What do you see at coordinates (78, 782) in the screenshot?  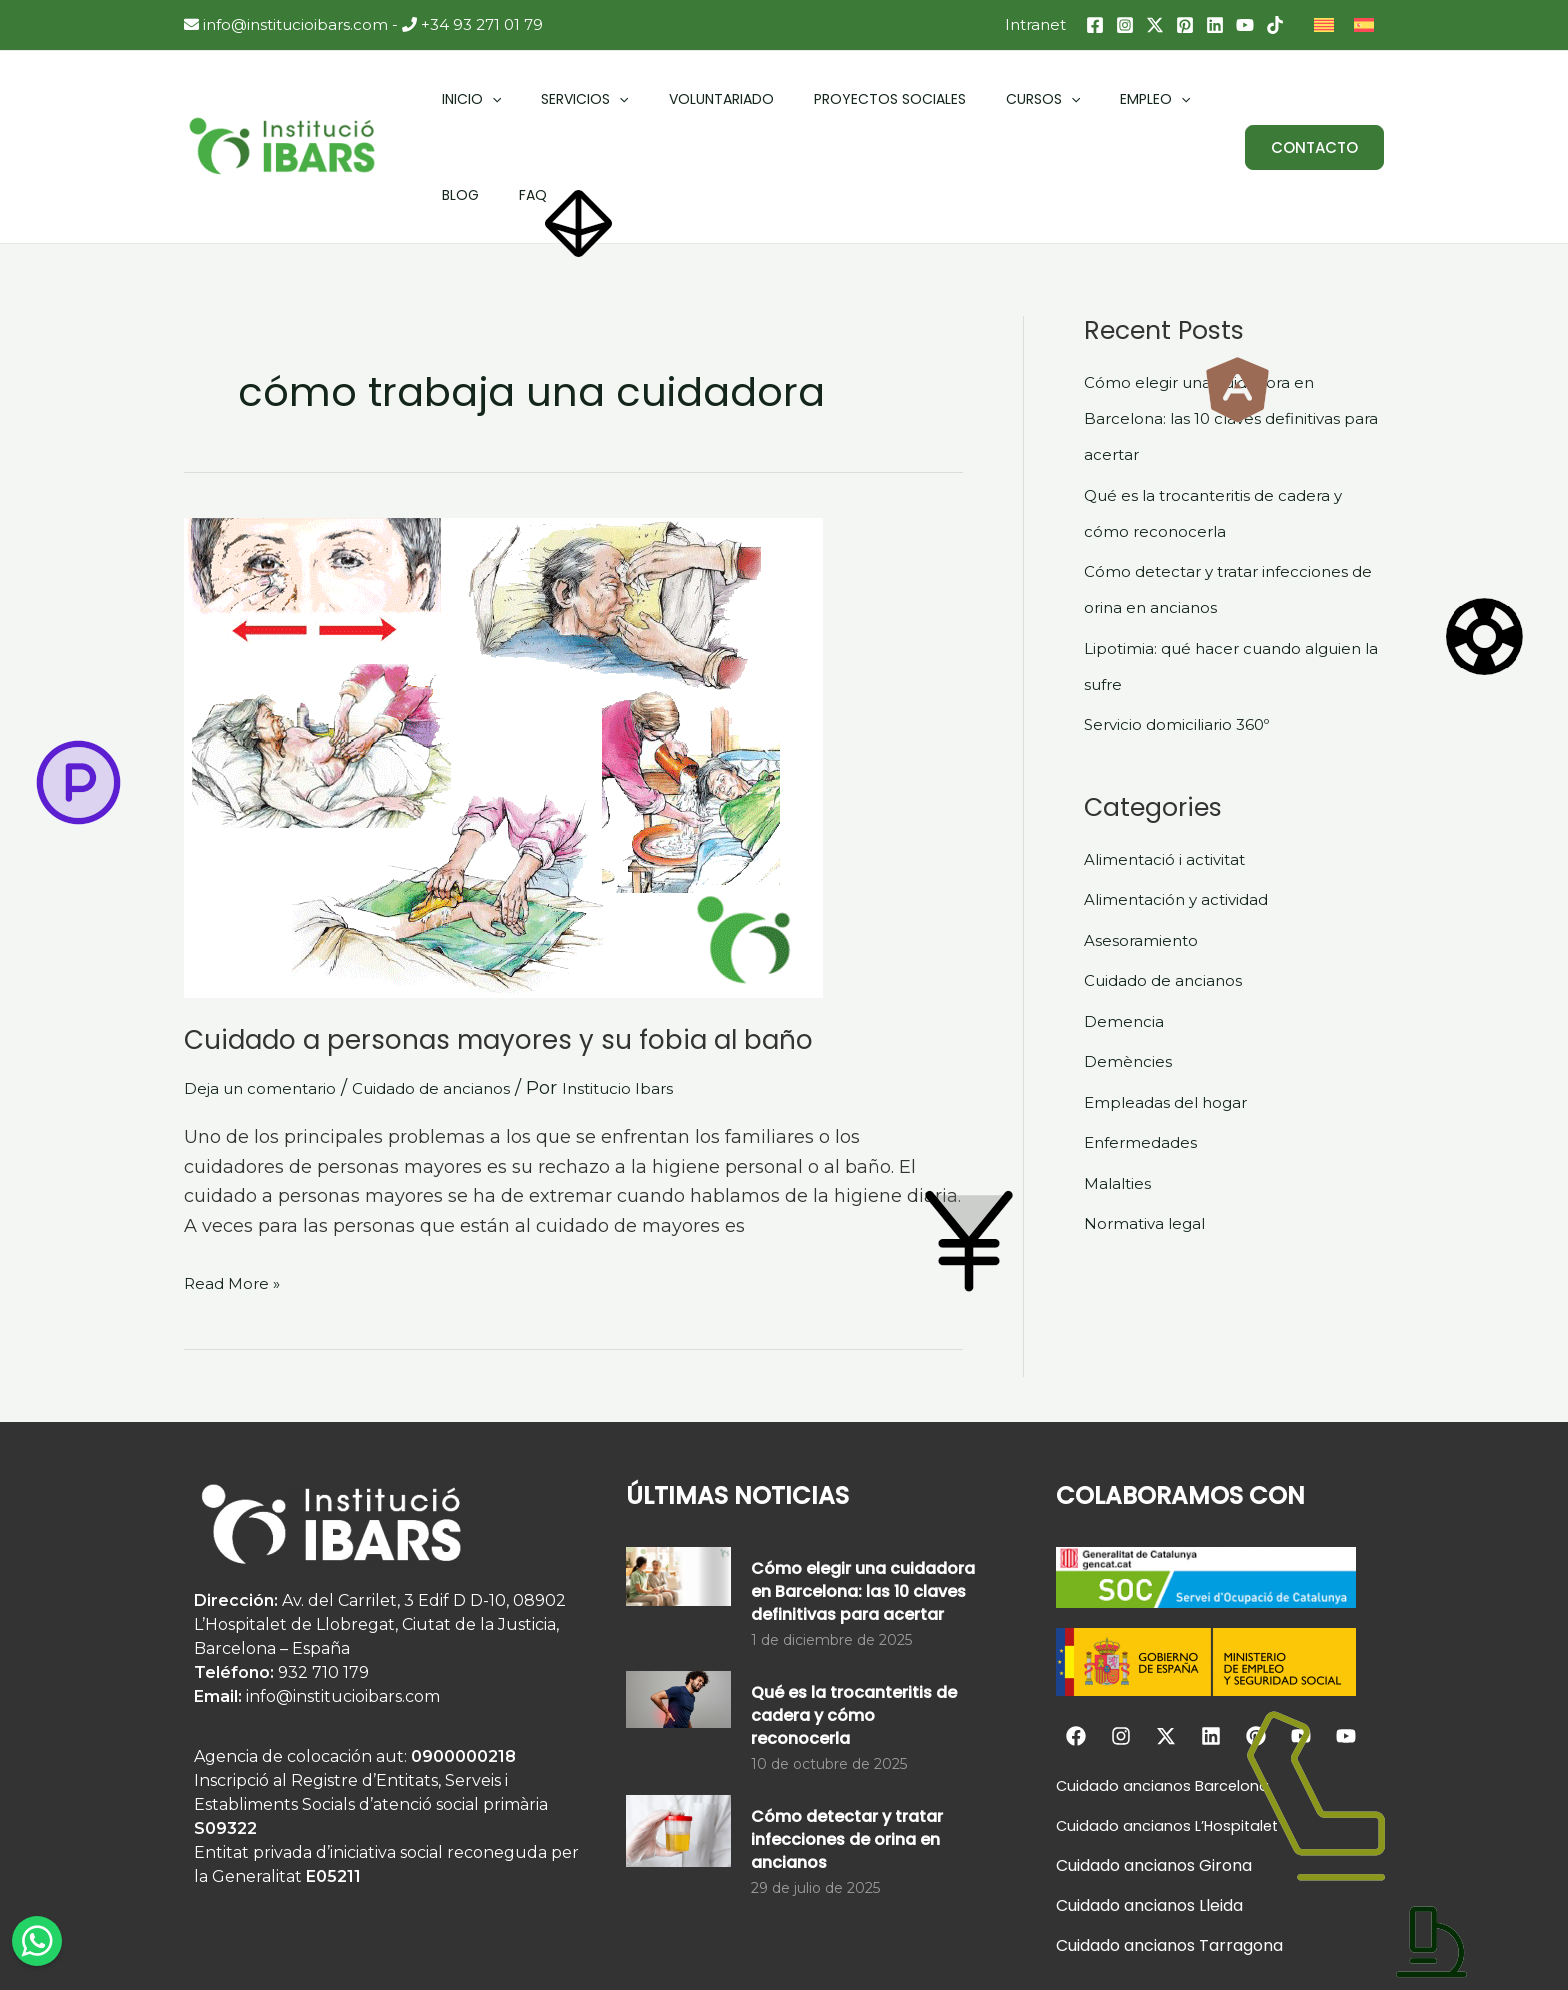 I see `indicates parking availability or location` at bounding box center [78, 782].